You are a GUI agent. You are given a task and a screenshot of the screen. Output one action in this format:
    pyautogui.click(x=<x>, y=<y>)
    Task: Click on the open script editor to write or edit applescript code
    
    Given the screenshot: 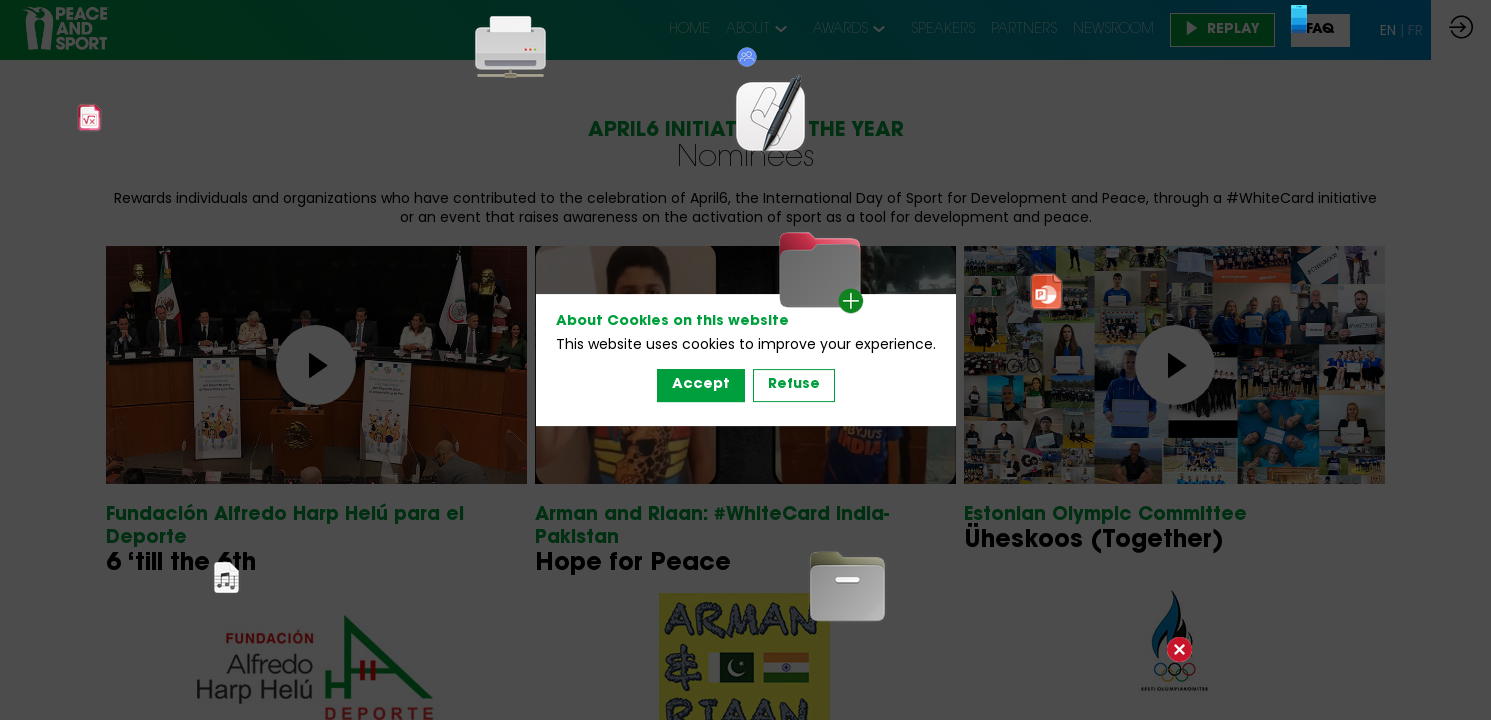 What is the action you would take?
    pyautogui.click(x=770, y=116)
    